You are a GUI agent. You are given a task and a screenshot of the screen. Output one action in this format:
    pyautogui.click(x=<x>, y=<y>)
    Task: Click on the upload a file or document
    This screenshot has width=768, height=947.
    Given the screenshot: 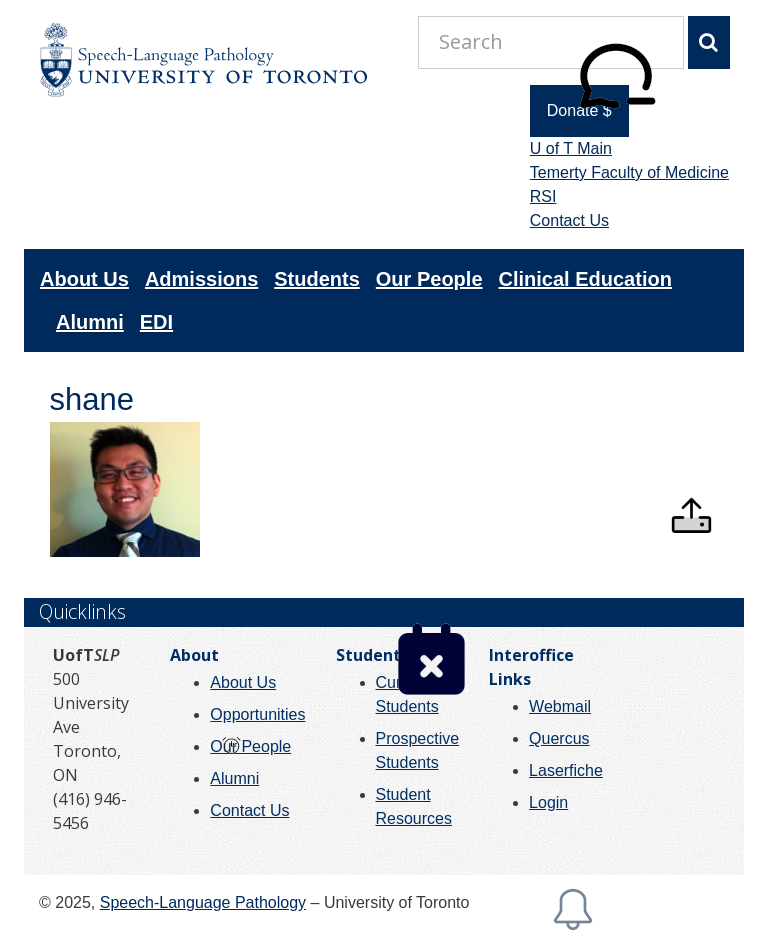 What is the action you would take?
    pyautogui.click(x=691, y=517)
    